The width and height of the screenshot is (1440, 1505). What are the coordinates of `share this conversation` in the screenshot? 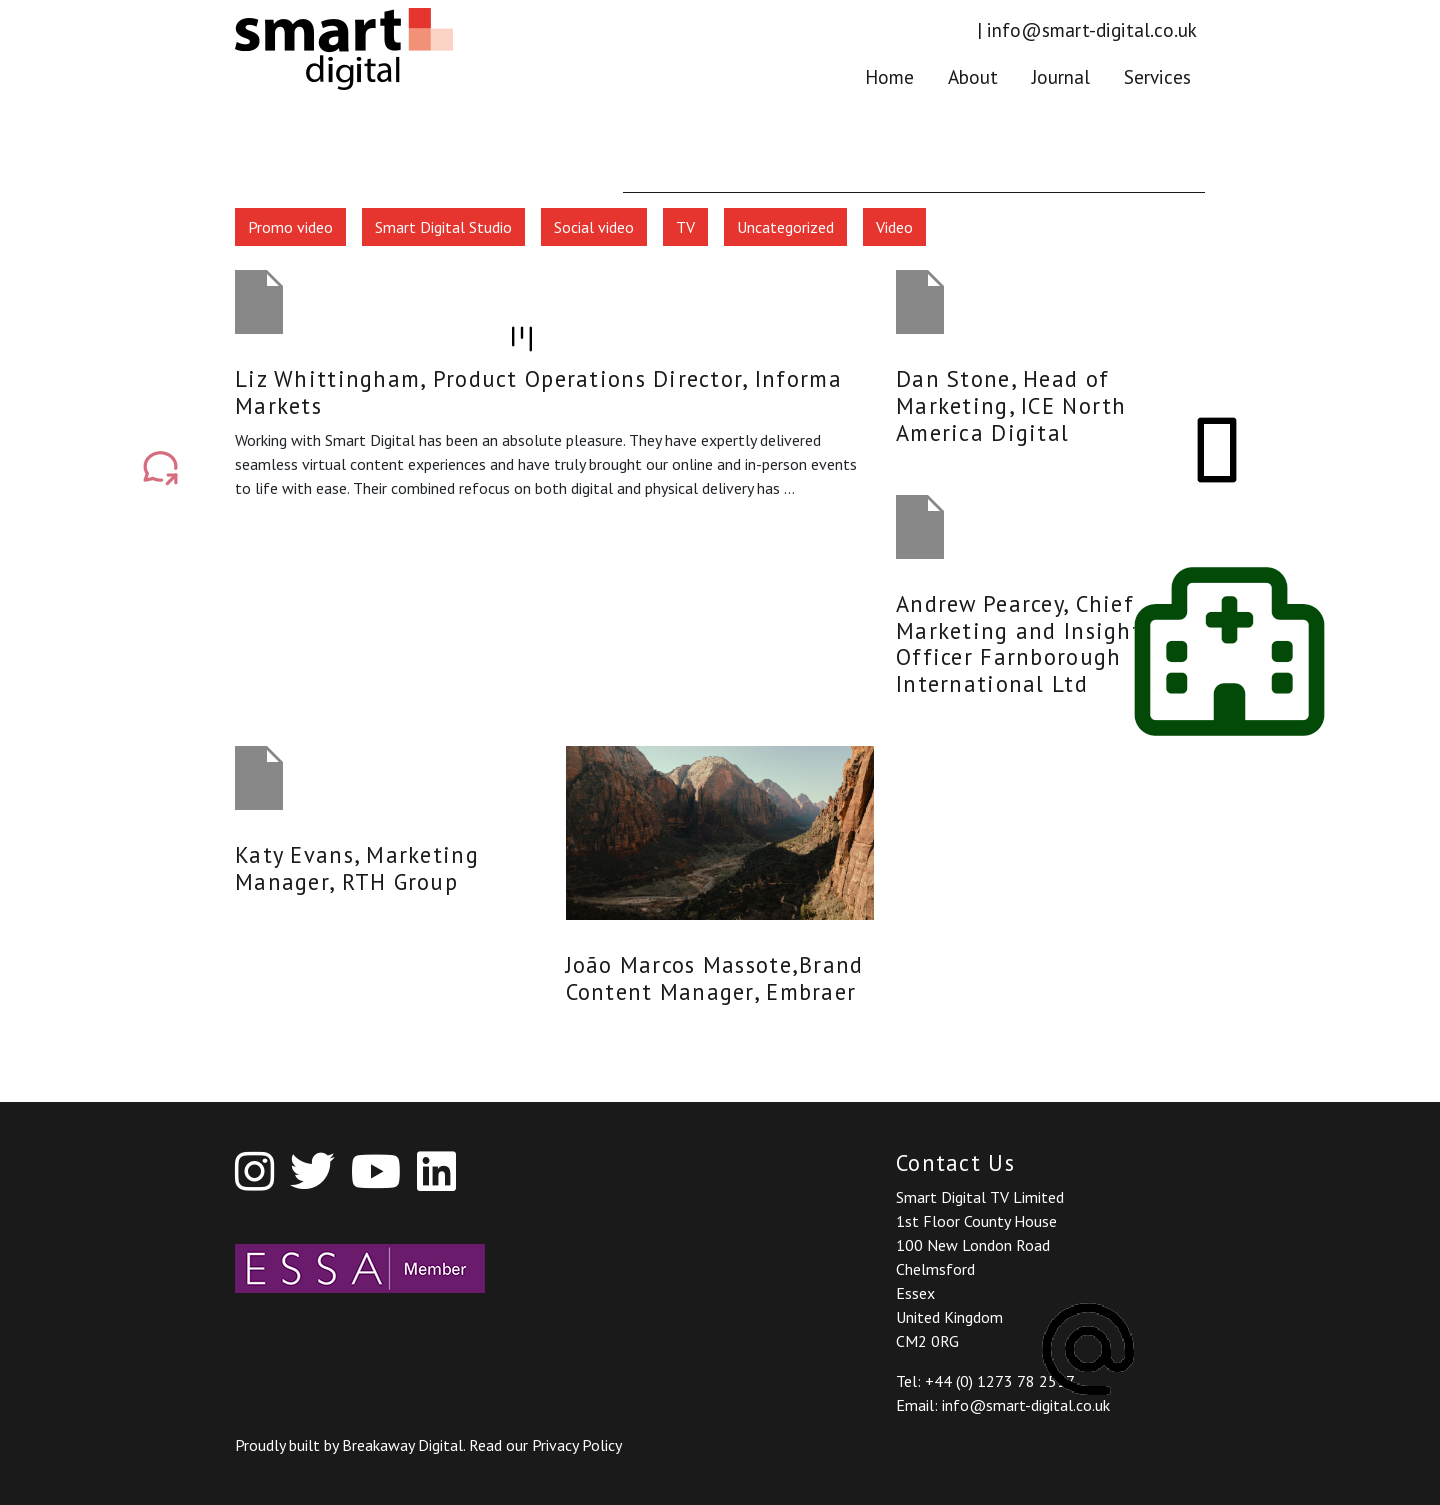 It's located at (160, 466).